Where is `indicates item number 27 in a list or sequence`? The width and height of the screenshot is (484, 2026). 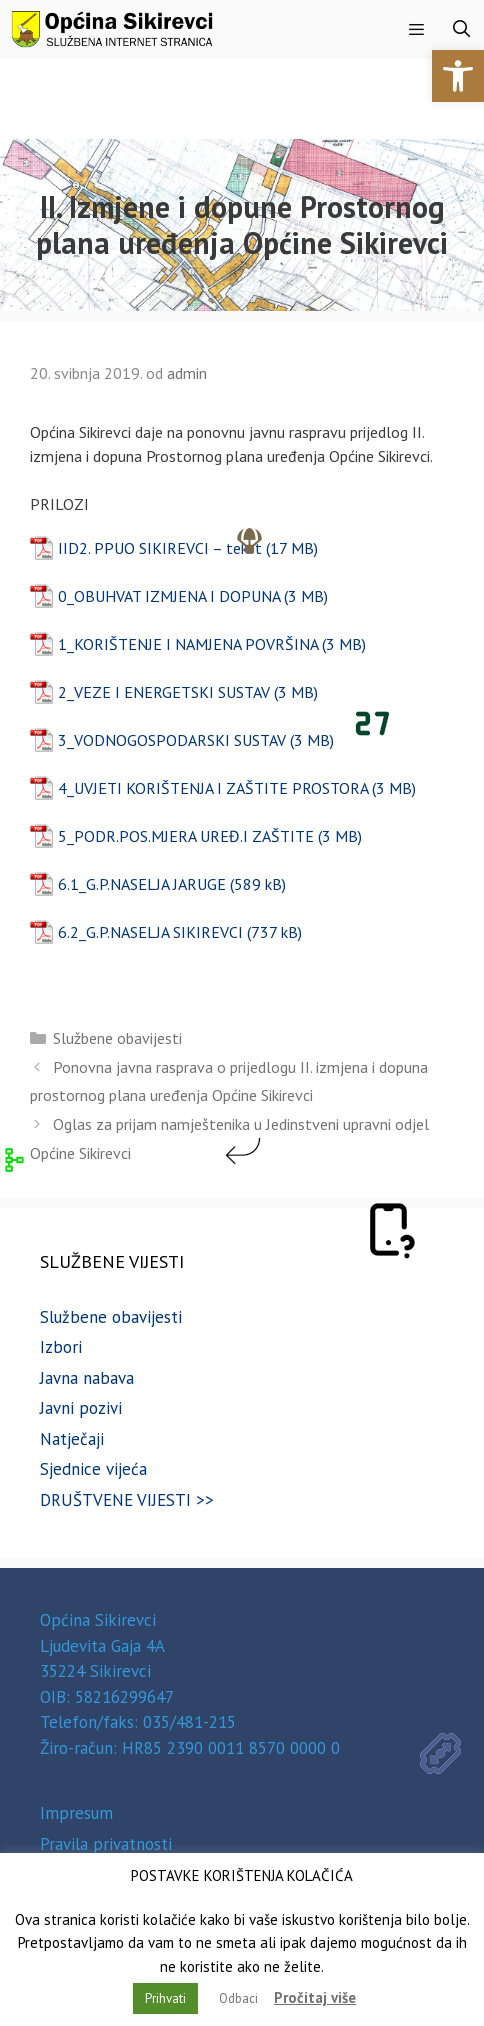
indicates item number 27 in a list or sequence is located at coordinates (372, 723).